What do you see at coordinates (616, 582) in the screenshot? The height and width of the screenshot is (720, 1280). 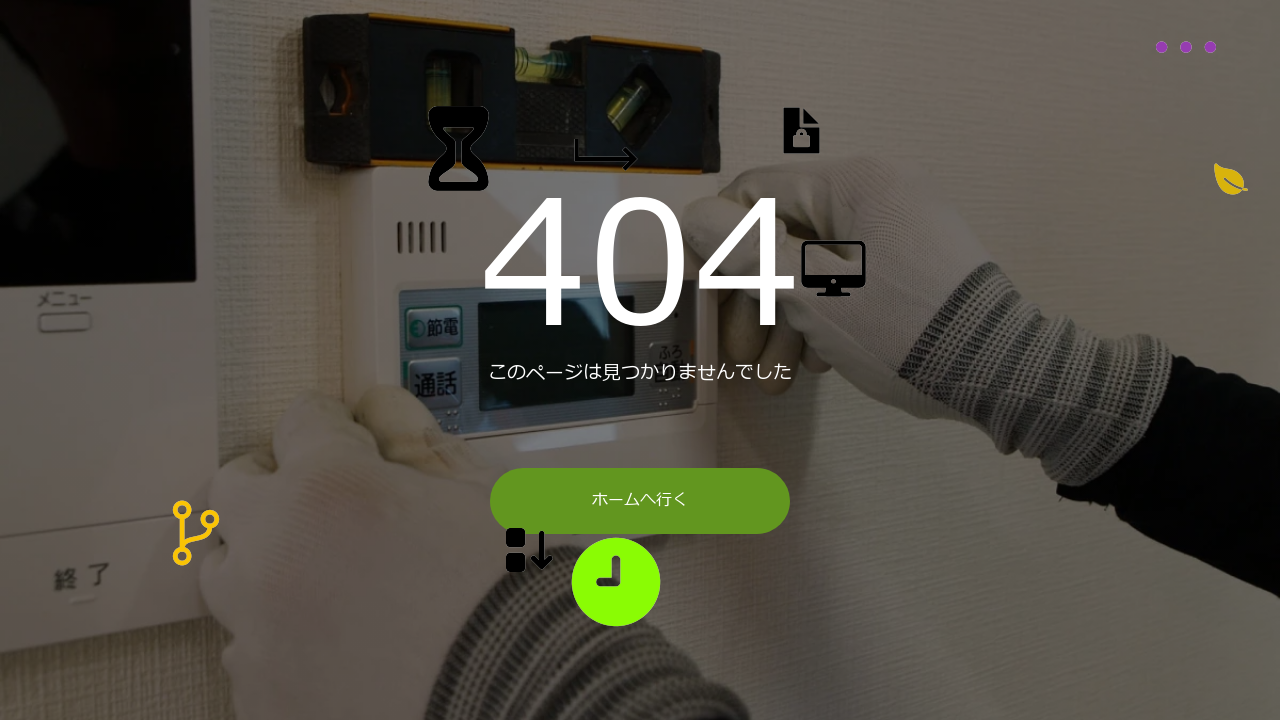 I see `indicates the current time is 9 o'clock` at bounding box center [616, 582].